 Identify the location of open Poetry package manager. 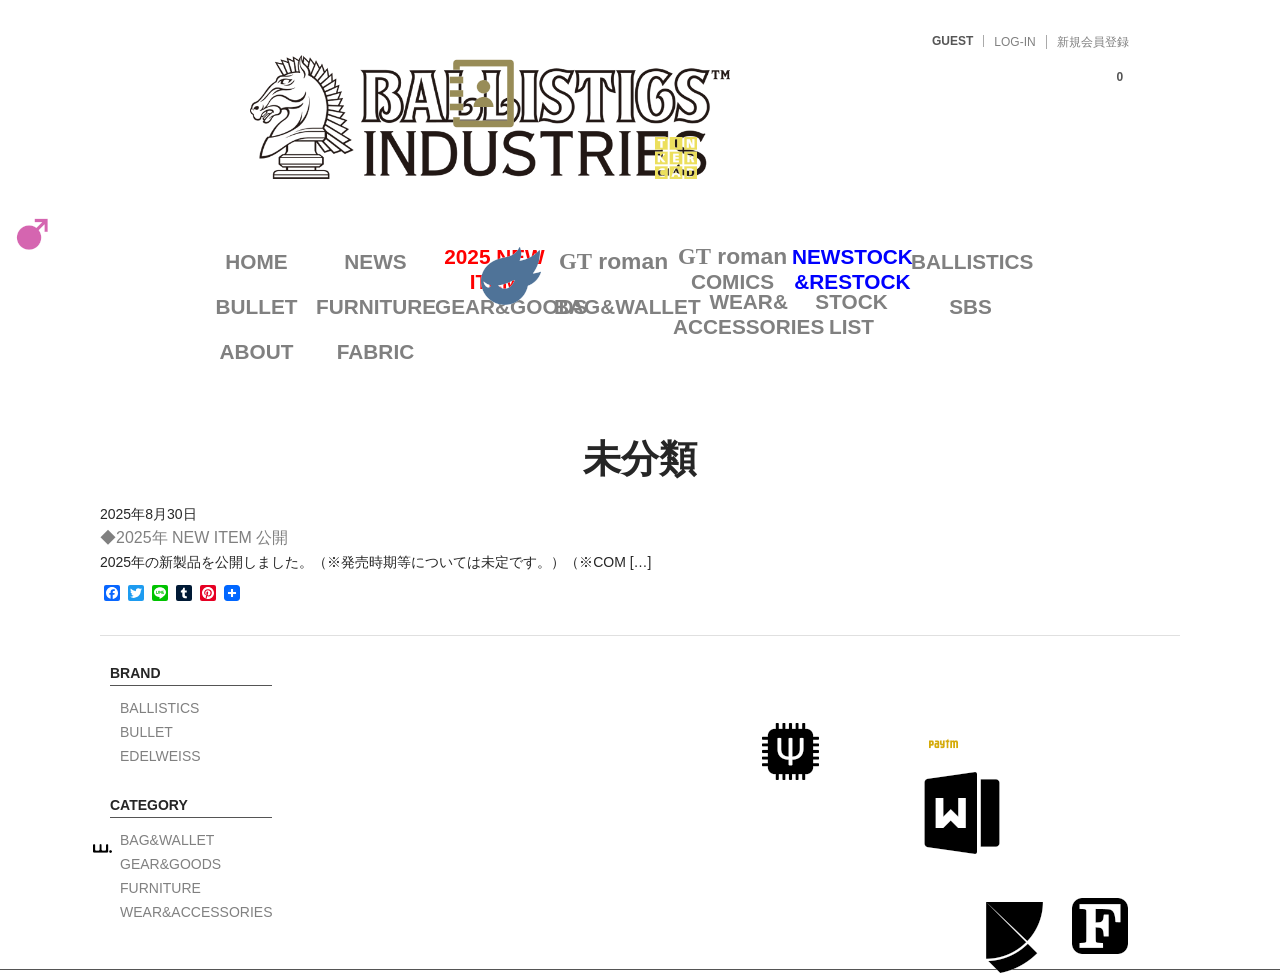
(1014, 937).